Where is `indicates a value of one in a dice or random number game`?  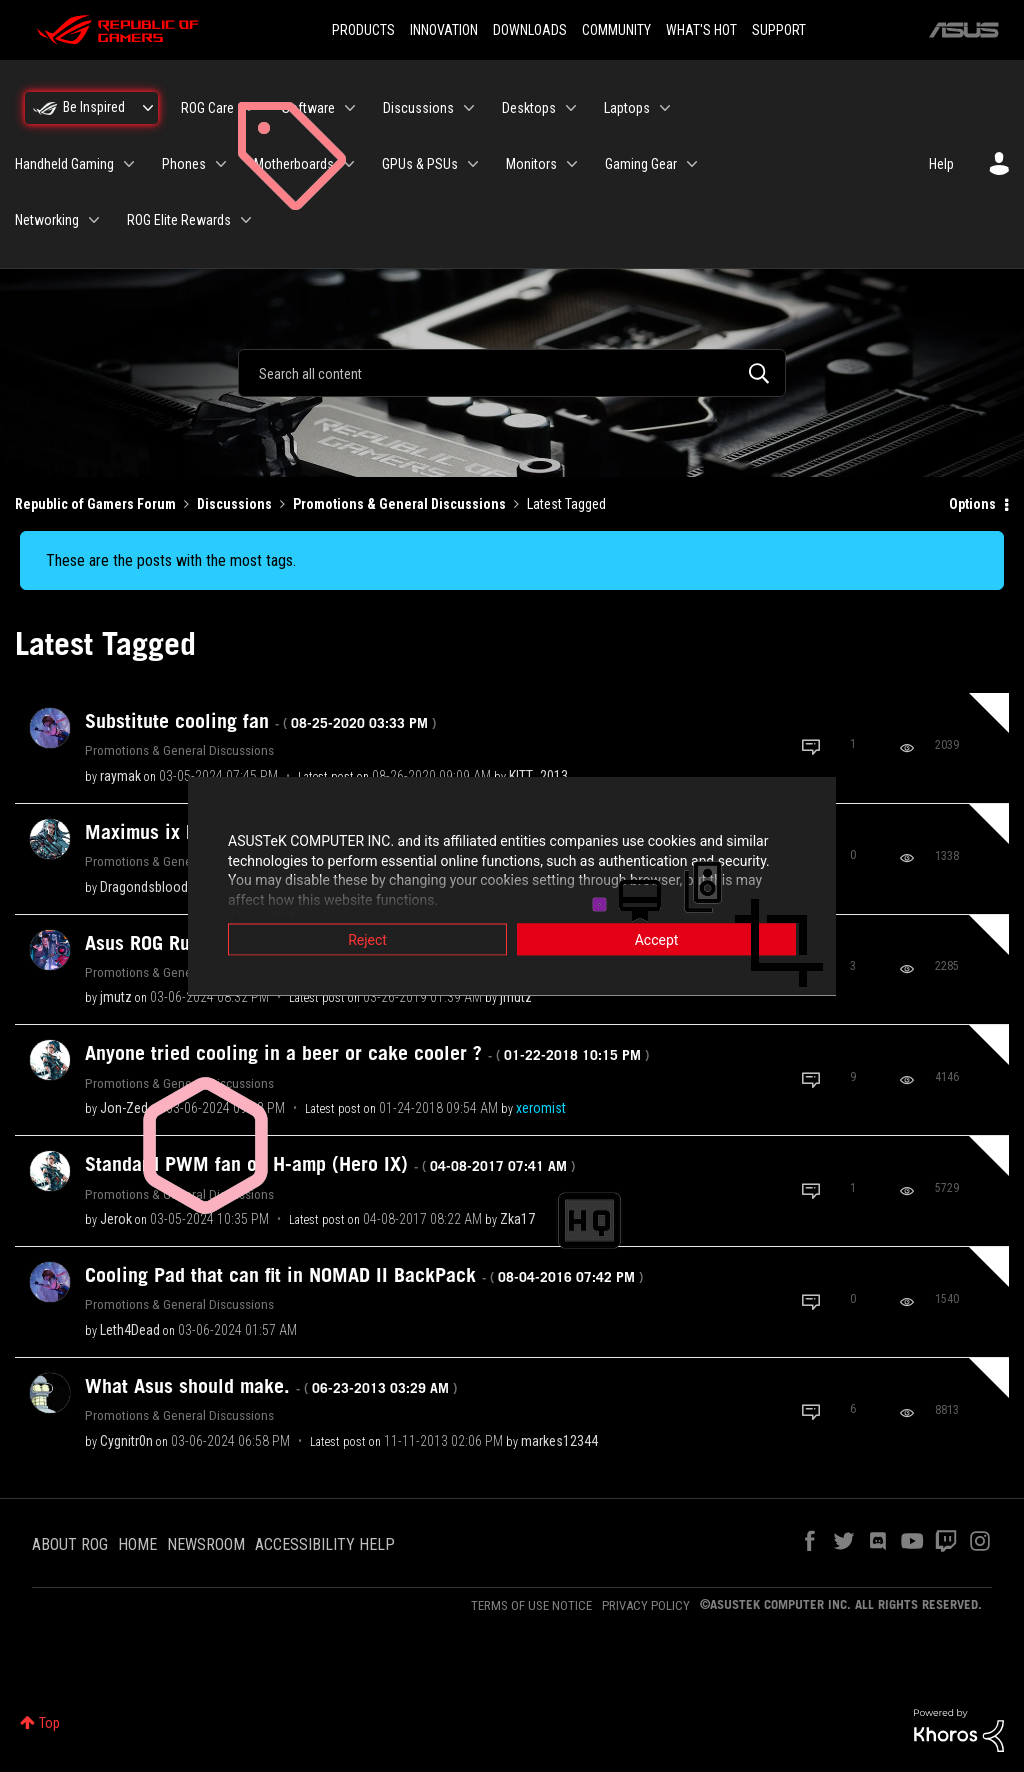 indicates a value of one in a dice or random number game is located at coordinates (599, 904).